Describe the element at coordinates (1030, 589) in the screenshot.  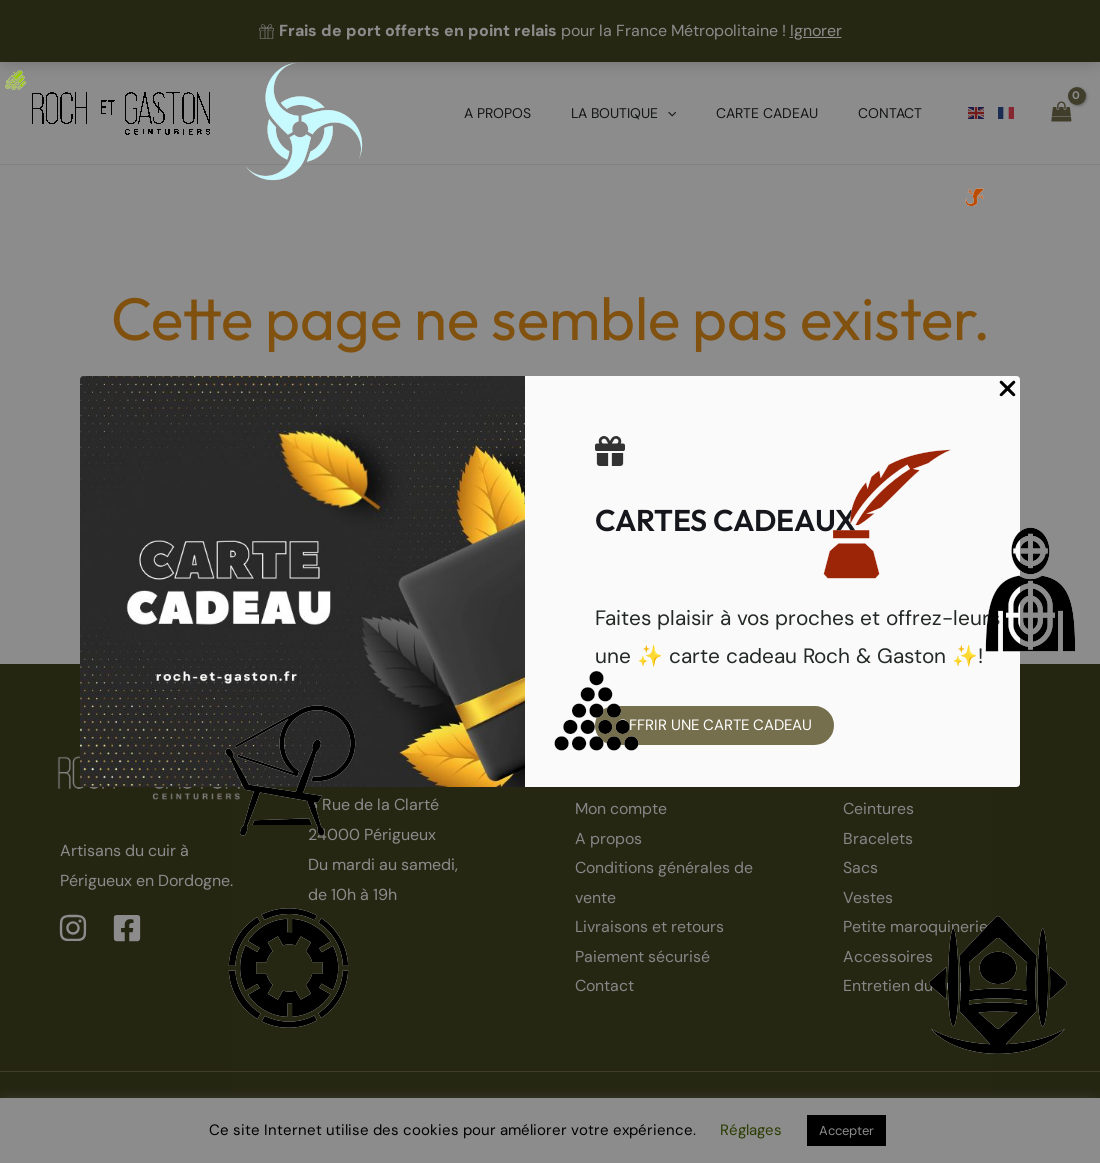
I see `practice target for shooting range simulation` at that location.